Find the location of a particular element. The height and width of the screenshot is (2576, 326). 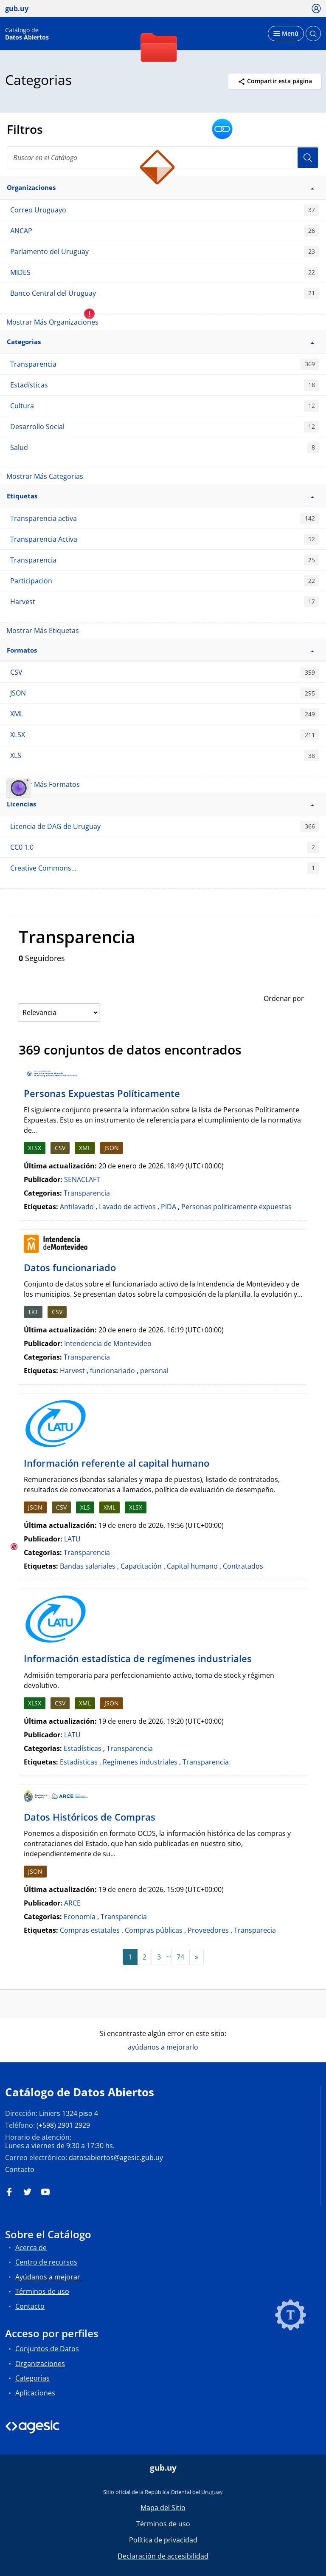

open cheese webcam application is located at coordinates (19, 788).